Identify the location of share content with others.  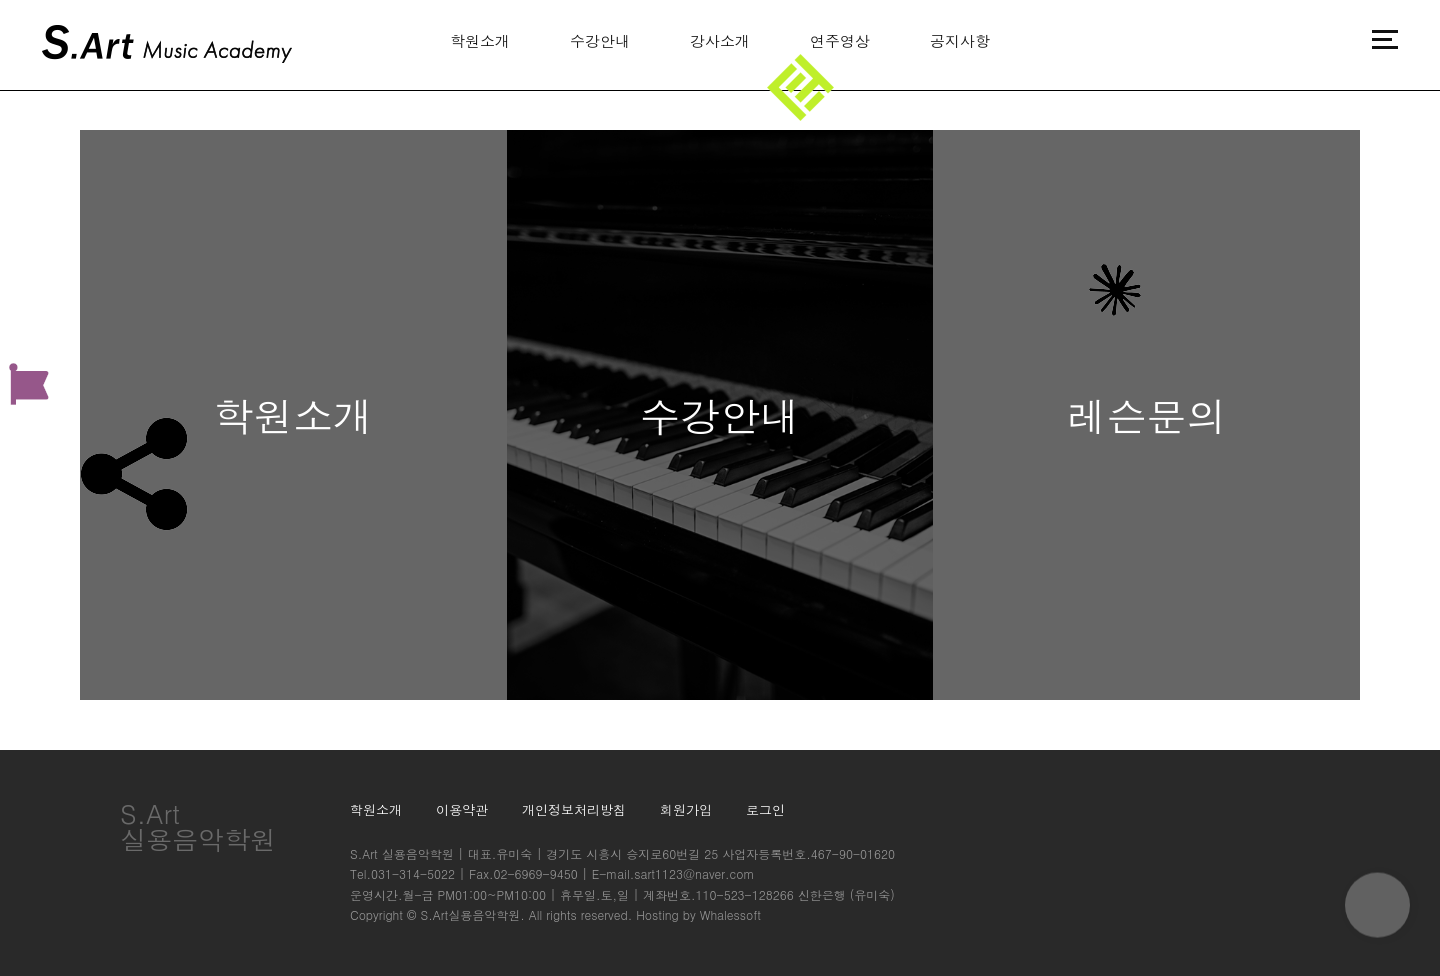
(137, 474).